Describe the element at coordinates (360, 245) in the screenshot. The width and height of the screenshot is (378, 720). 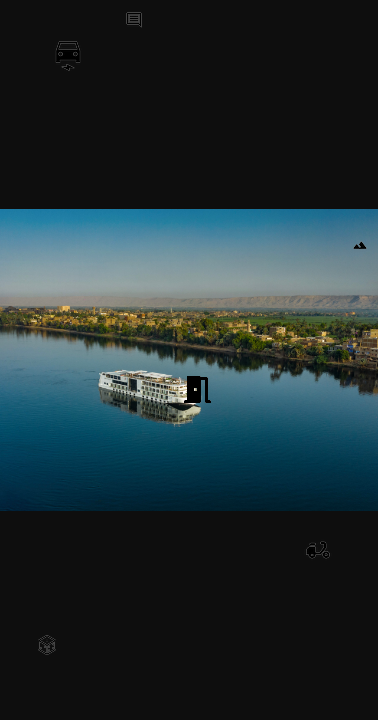
I see `apply a landscape or nature photo filter` at that location.